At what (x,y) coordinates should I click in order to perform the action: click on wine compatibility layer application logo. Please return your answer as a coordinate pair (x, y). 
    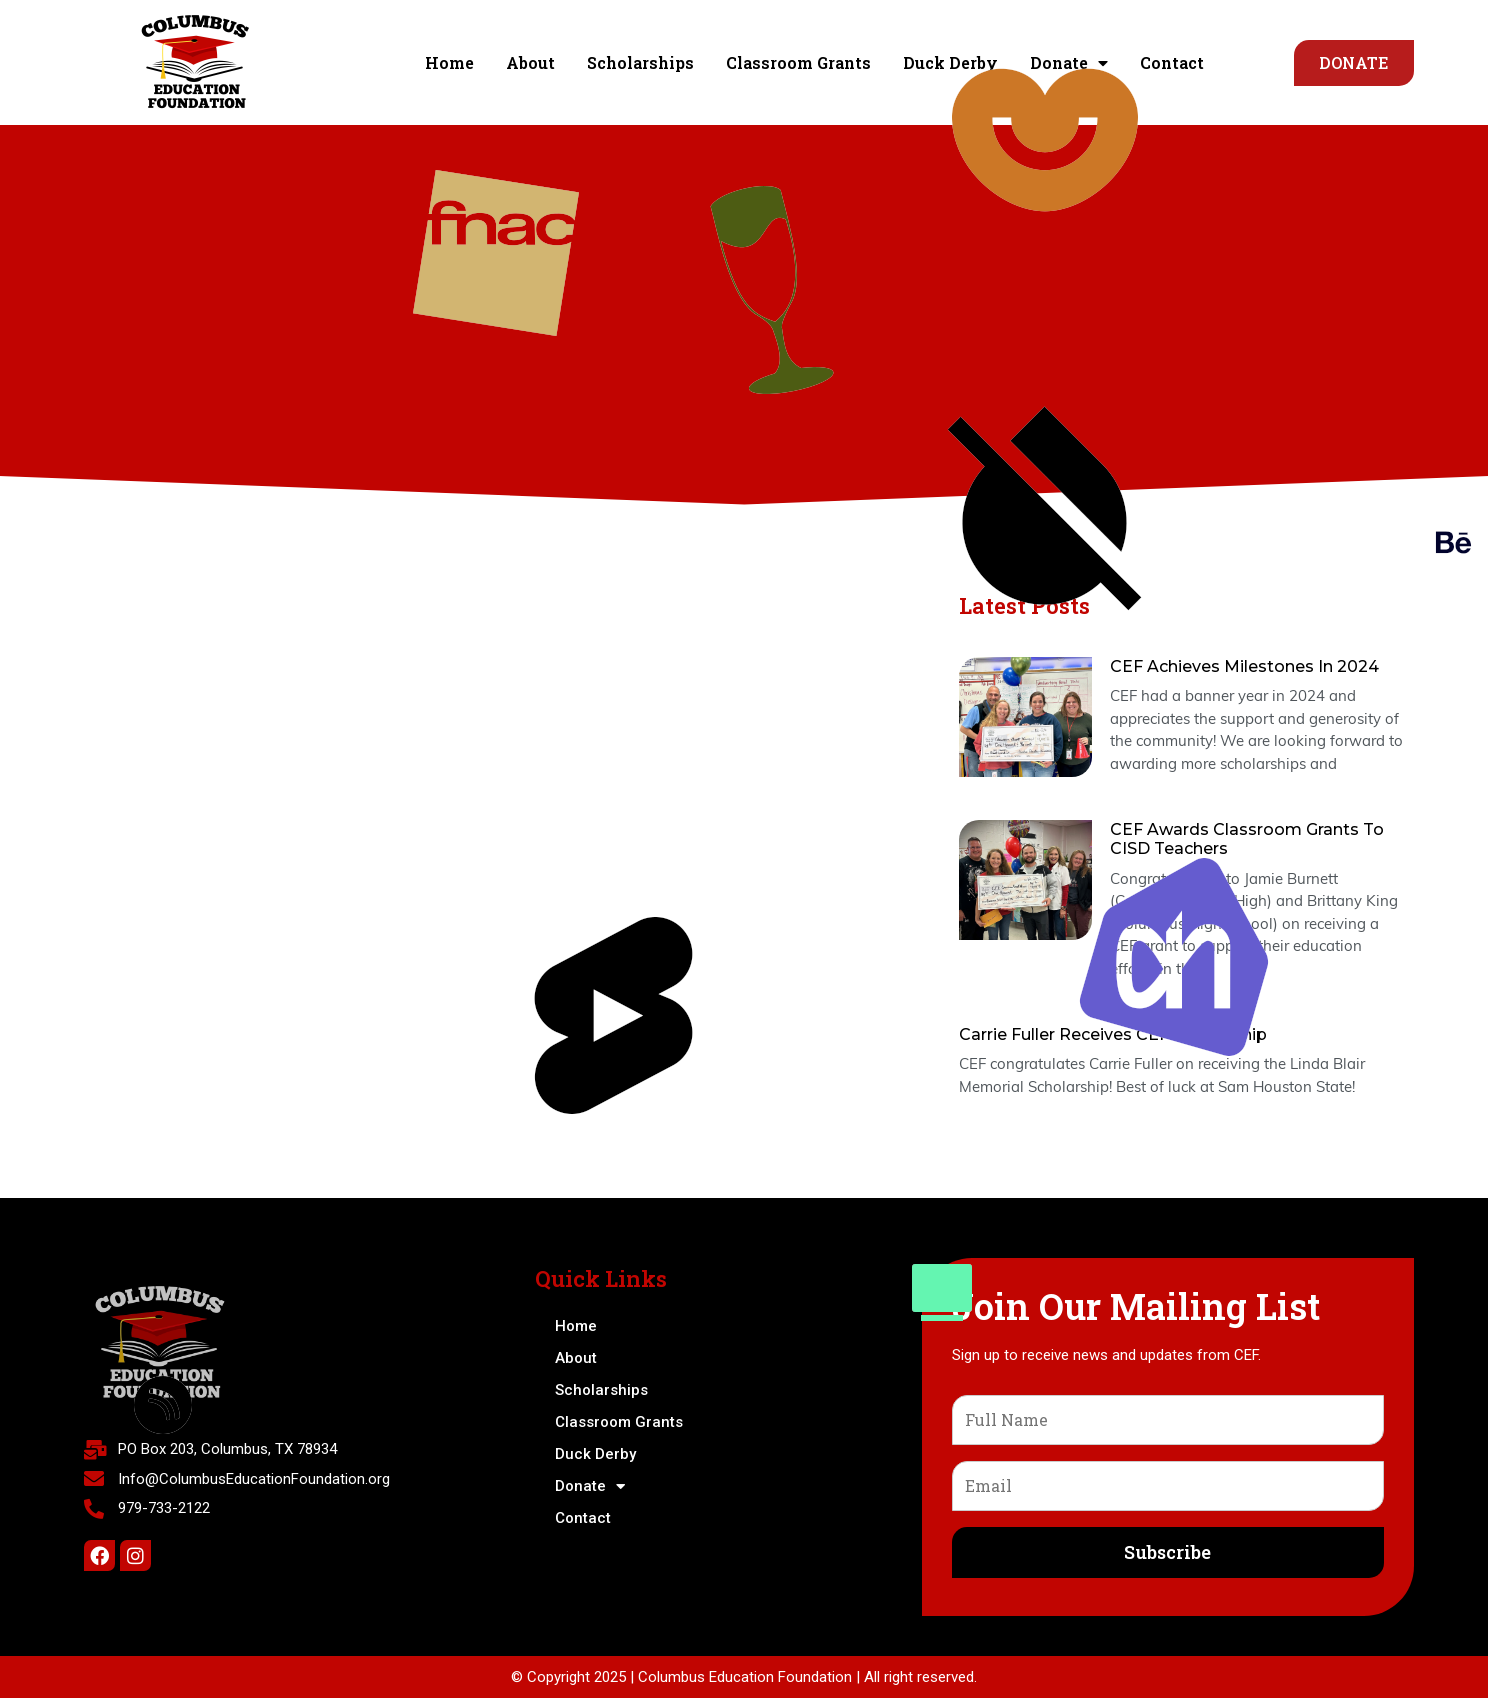
    Looking at the image, I should click on (772, 290).